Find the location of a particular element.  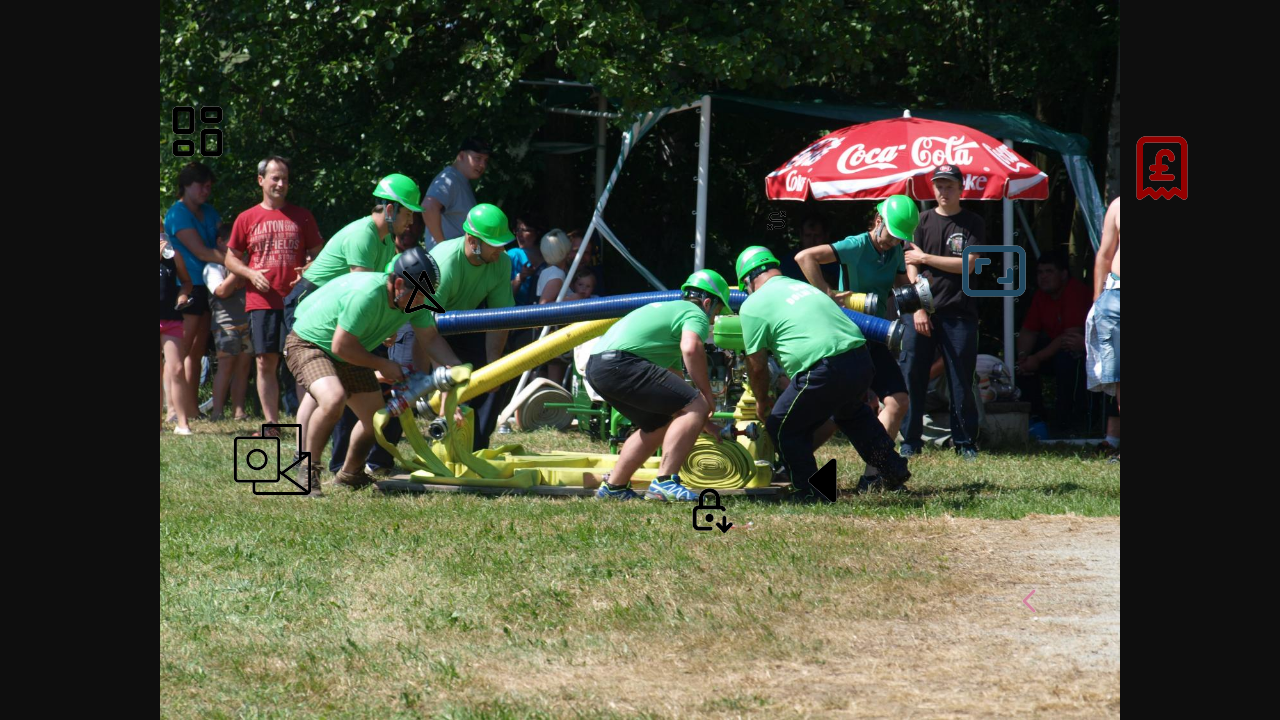

view receipt or transaction in British pounds is located at coordinates (1162, 168).